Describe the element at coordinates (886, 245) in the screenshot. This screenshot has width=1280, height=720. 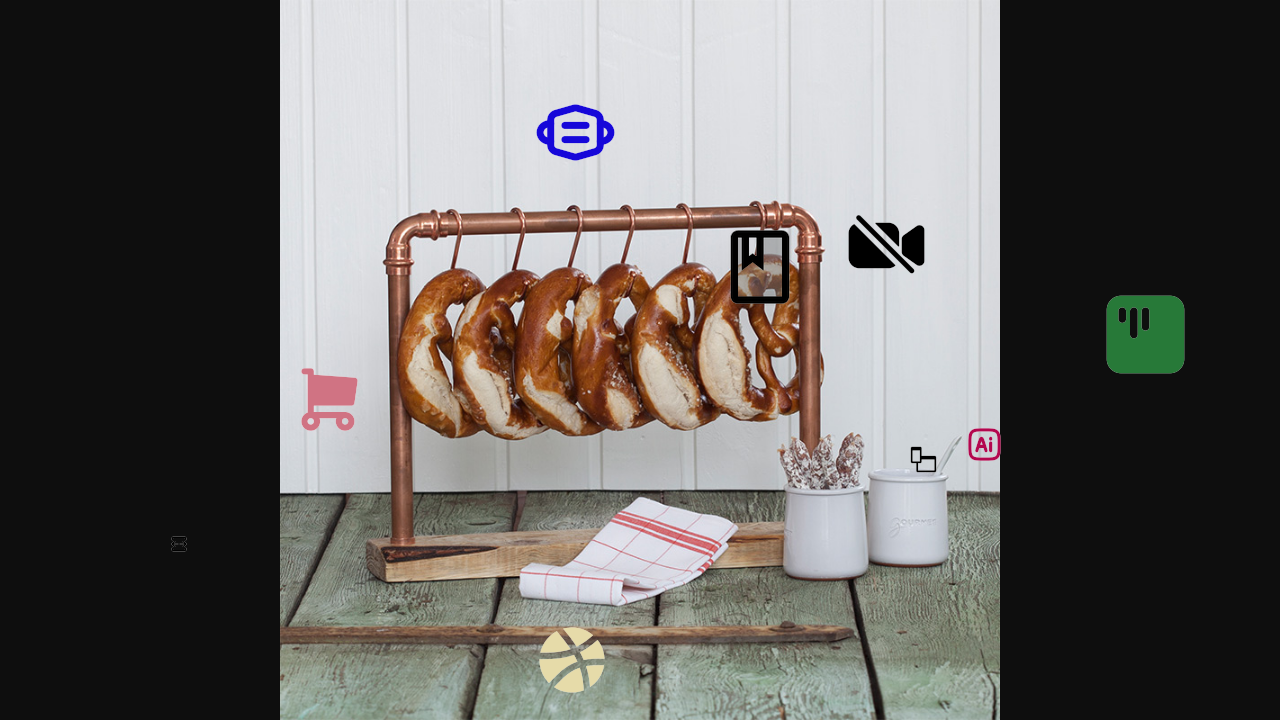
I see `turn off camera or disable video` at that location.